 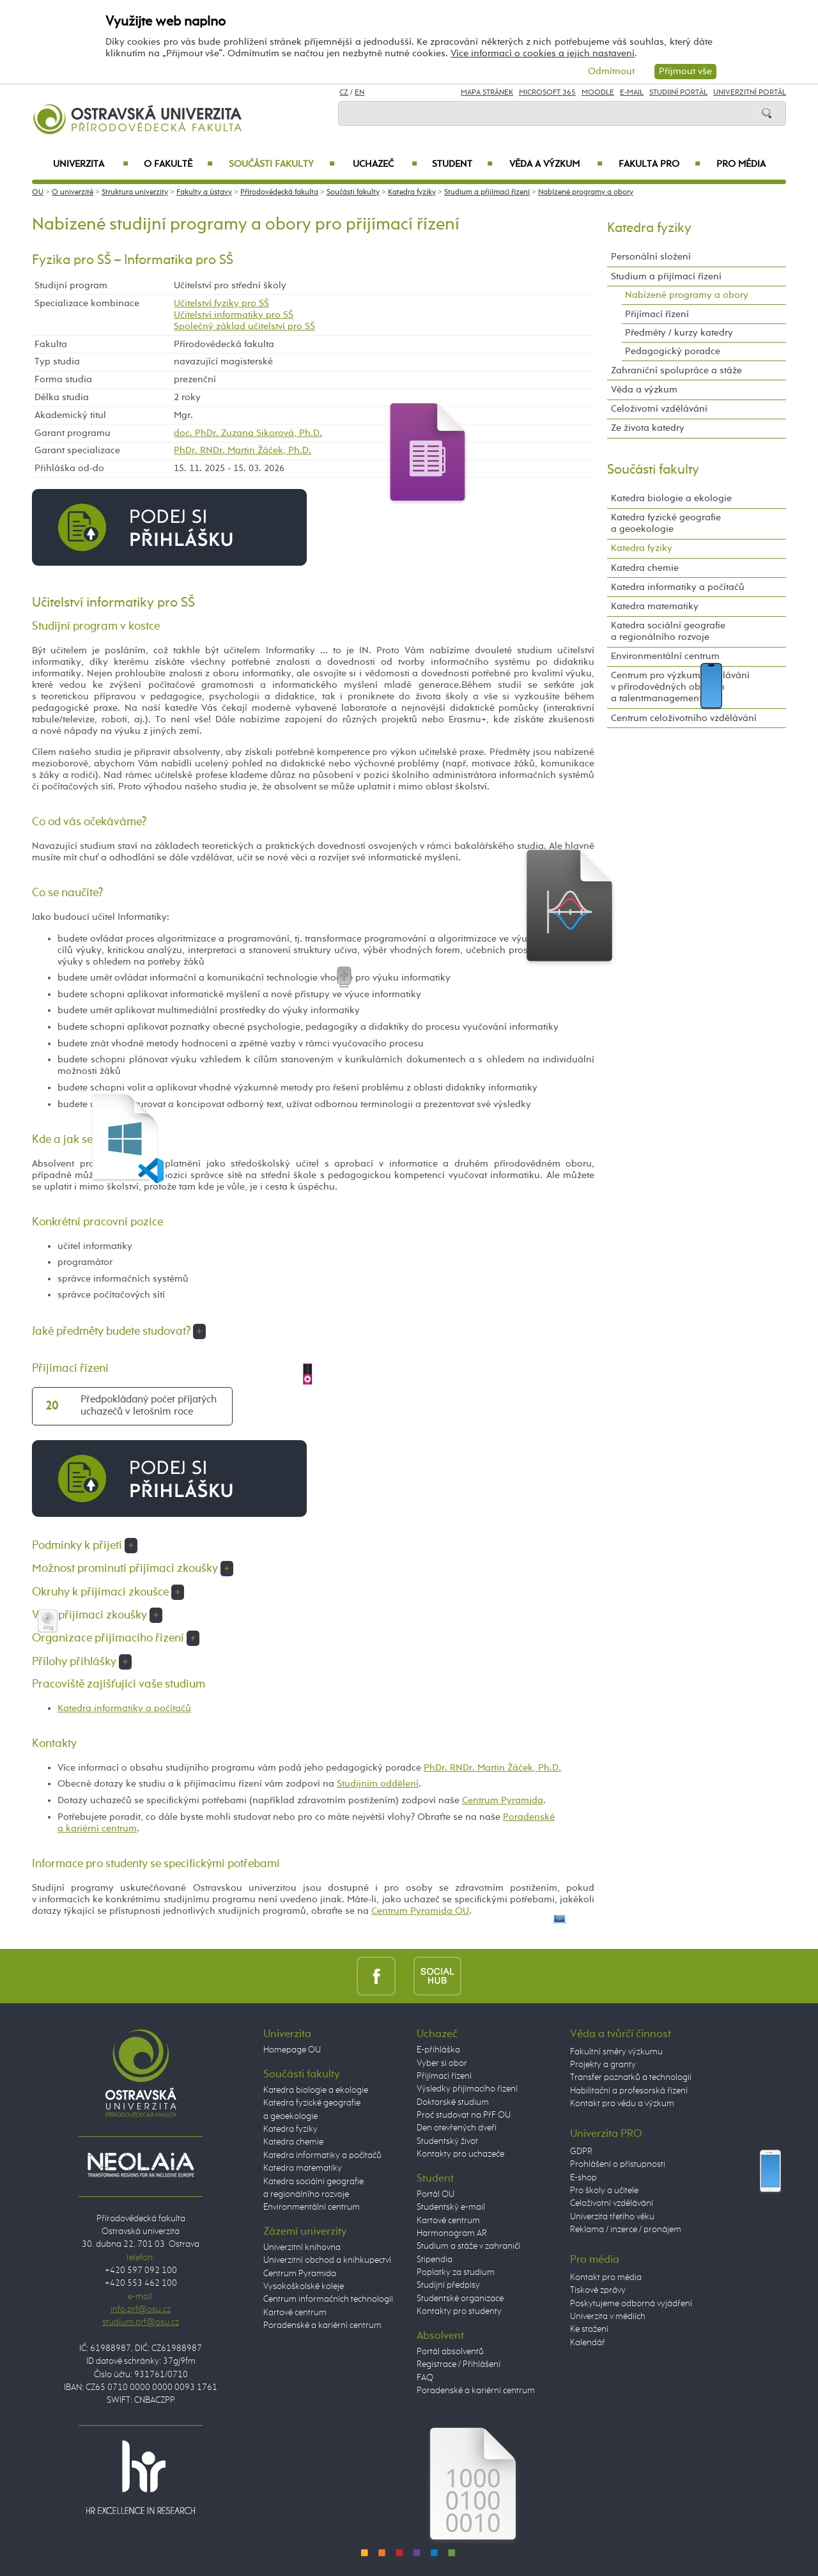 What do you see at coordinates (125, 1138) in the screenshot?
I see `open a batch file in Visual Studio Code` at bounding box center [125, 1138].